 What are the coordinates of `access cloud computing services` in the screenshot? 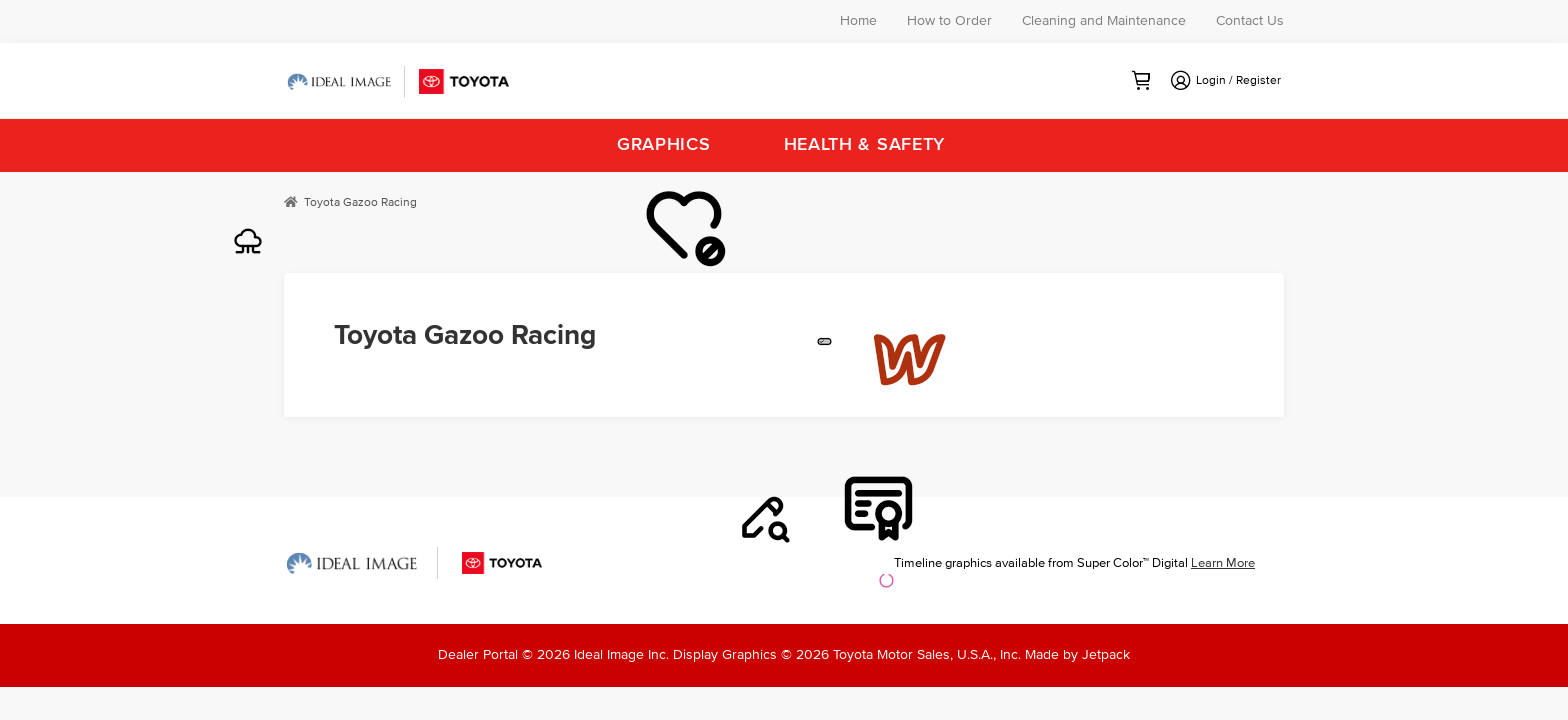 It's located at (248, 241).